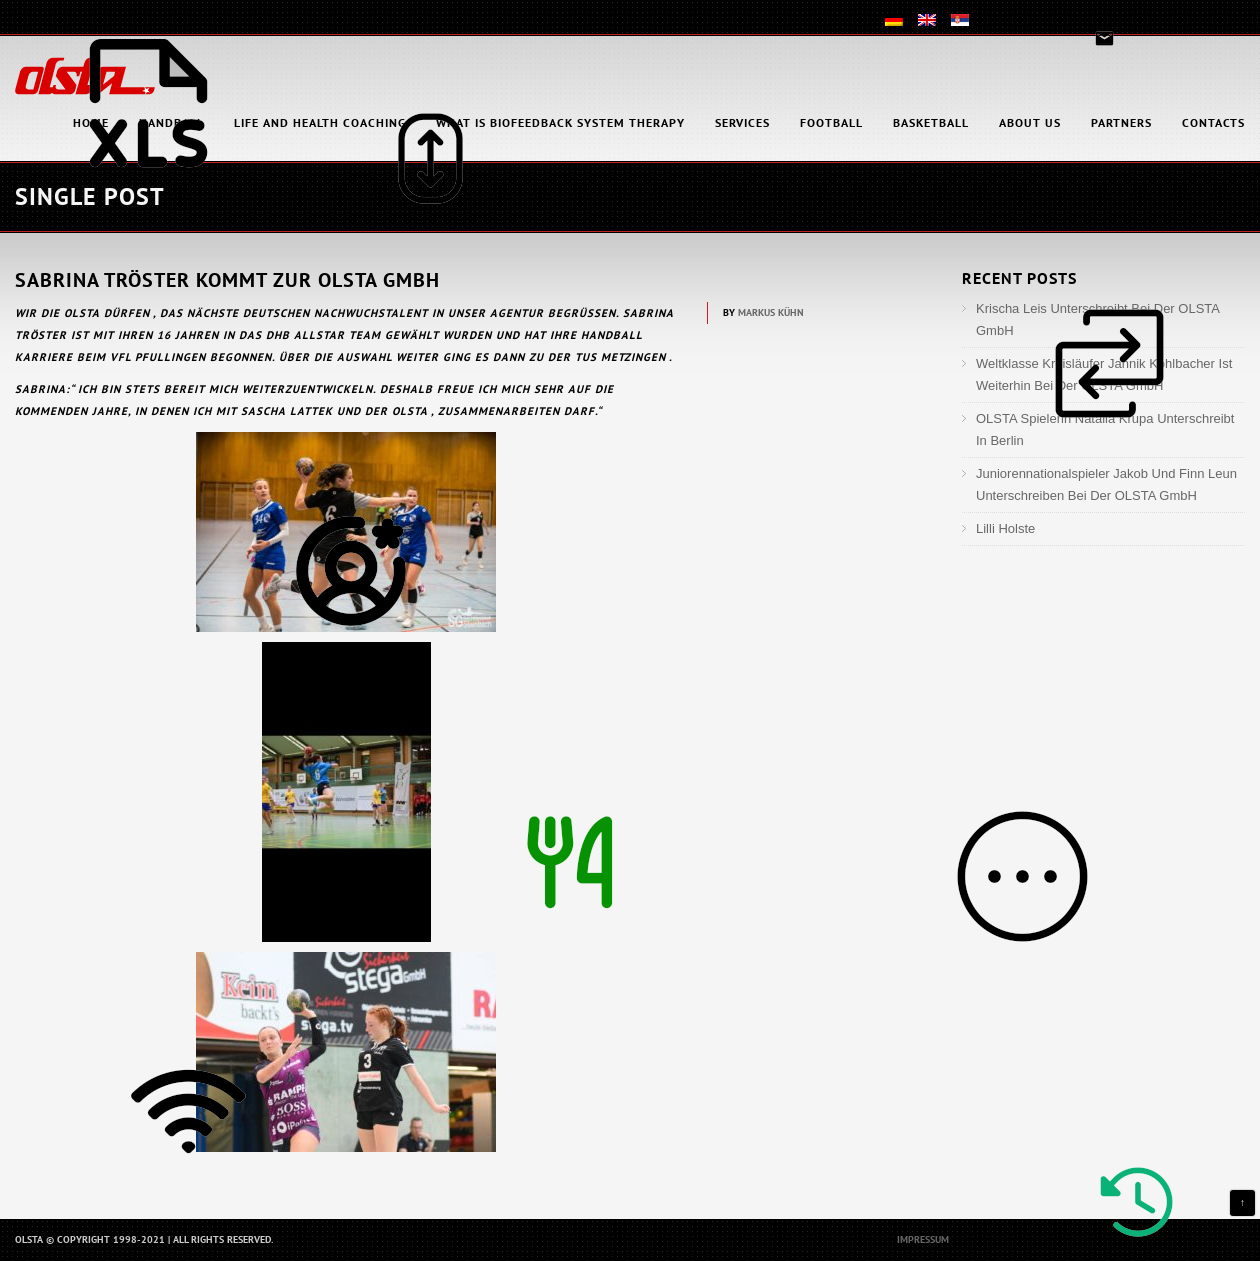  What do you see at coordinates (148, 108) in the screenshot?
I see `open or view an excel spreadsheet file` at bounding box center [148, 108].